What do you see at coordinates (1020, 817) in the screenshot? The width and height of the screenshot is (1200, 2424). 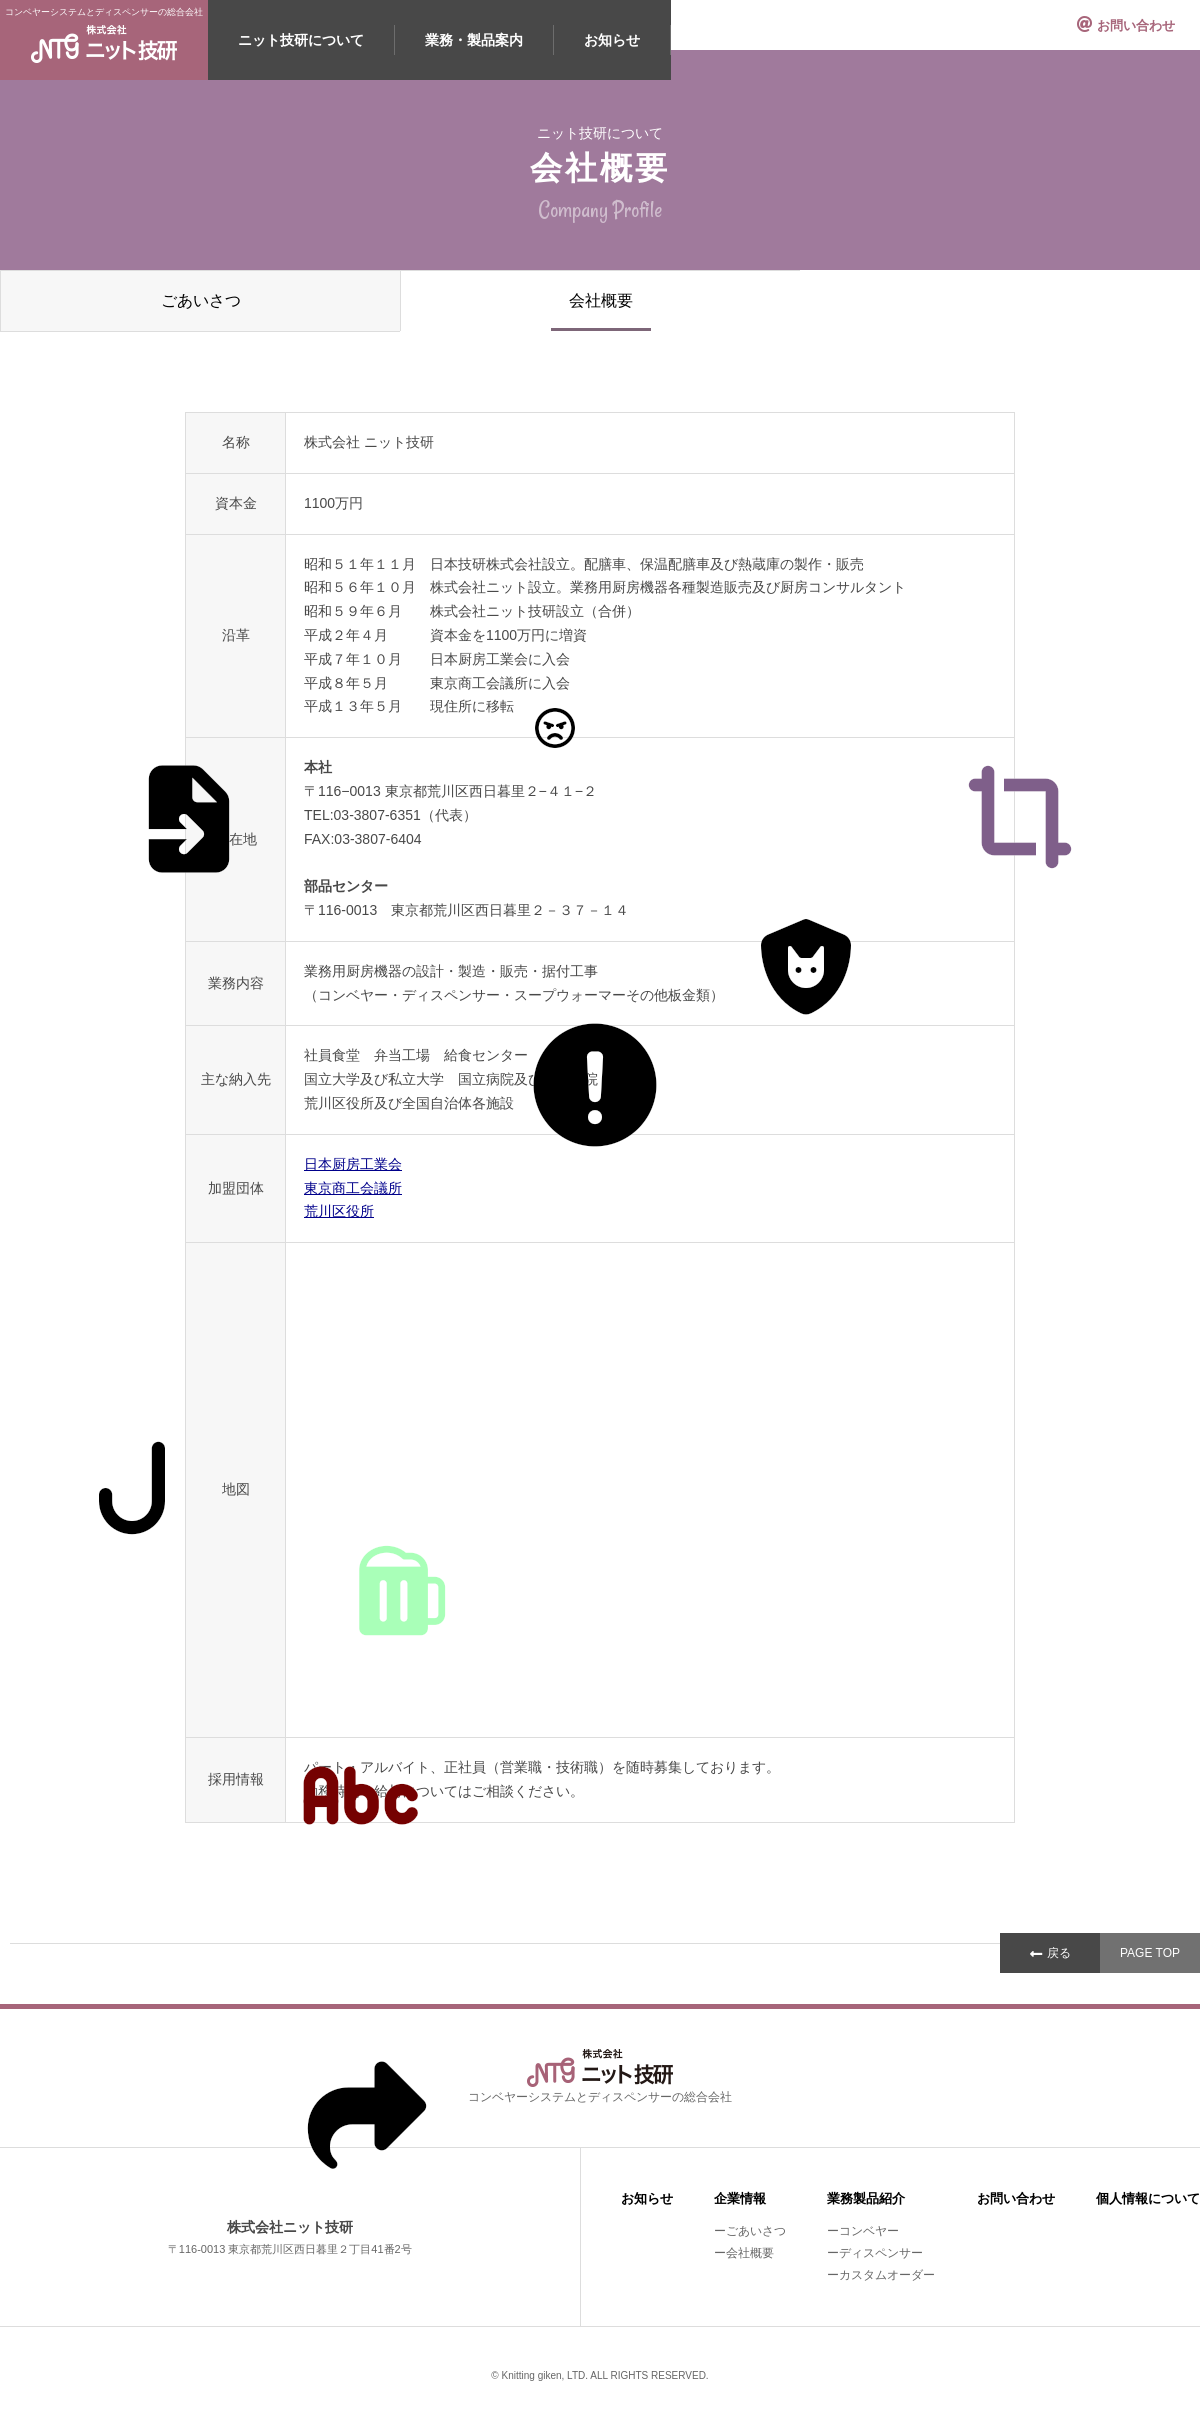 I see `crop or resize an image` at bounding box center [1020, 817].